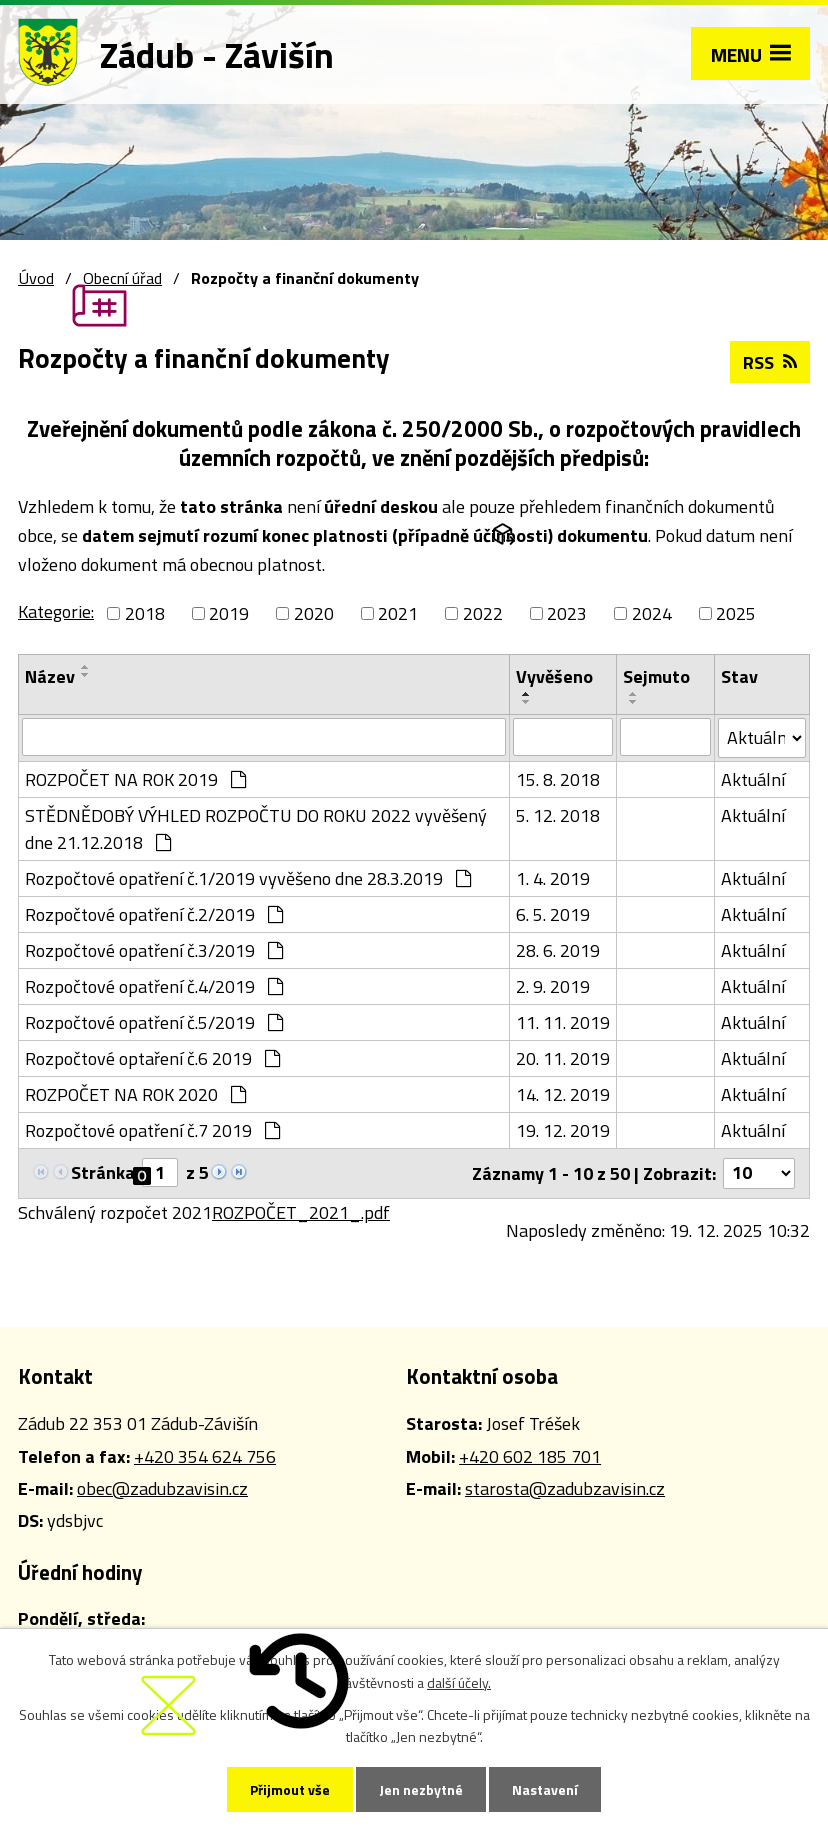 This screenshot has width=828, height=1831. Describe the element at coordinates (168, 1705) in the screenshot. I see `indicates loading or processing in progress` at that location.